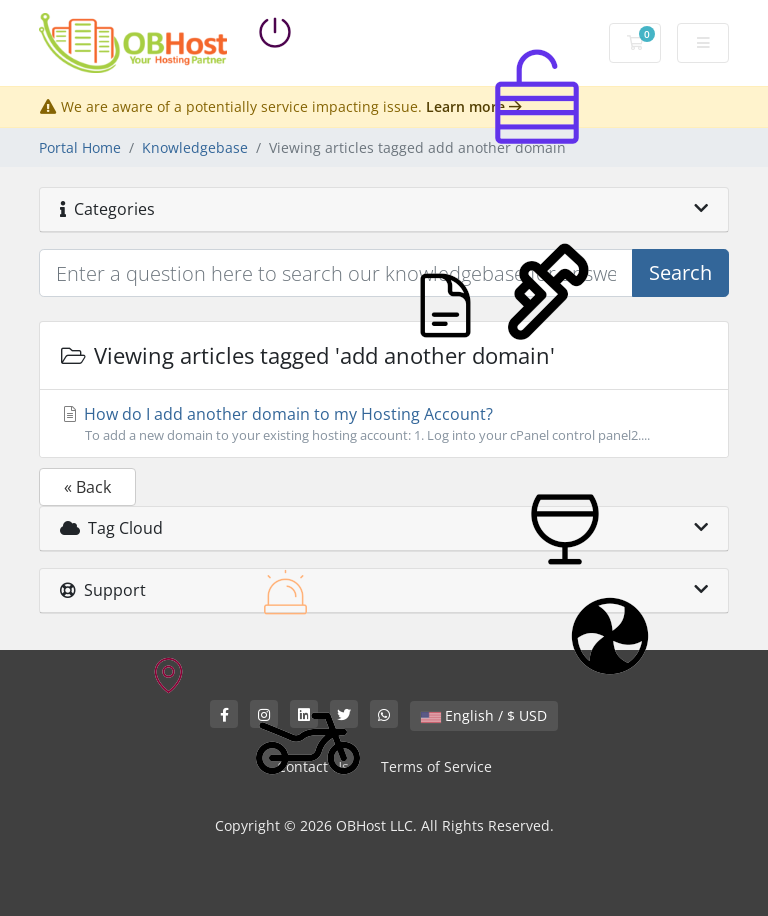 The image size is (768, 916). I want to click on view document details, so click(445, 305).